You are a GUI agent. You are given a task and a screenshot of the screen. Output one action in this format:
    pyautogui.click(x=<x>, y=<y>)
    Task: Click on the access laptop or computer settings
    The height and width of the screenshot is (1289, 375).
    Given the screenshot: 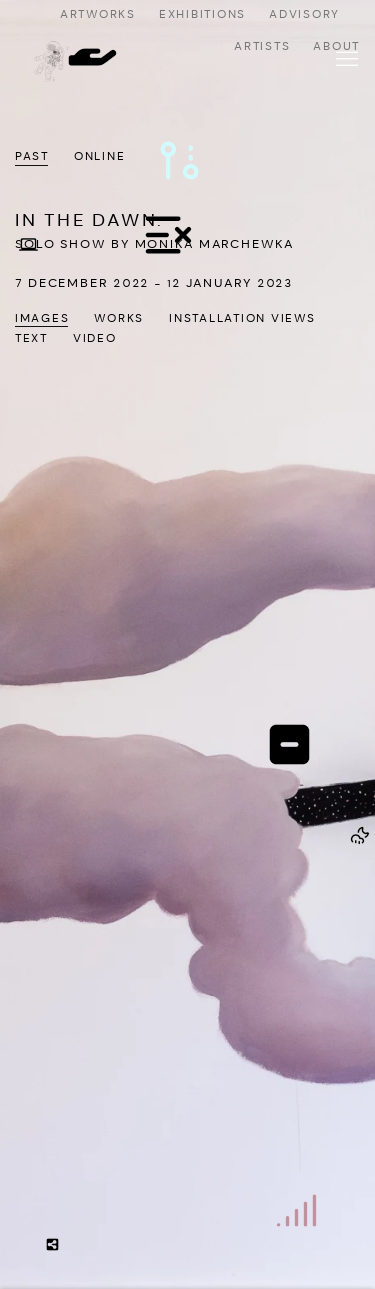 What is the action you would take?
    pyautogui.click(x=28, y=244)
    